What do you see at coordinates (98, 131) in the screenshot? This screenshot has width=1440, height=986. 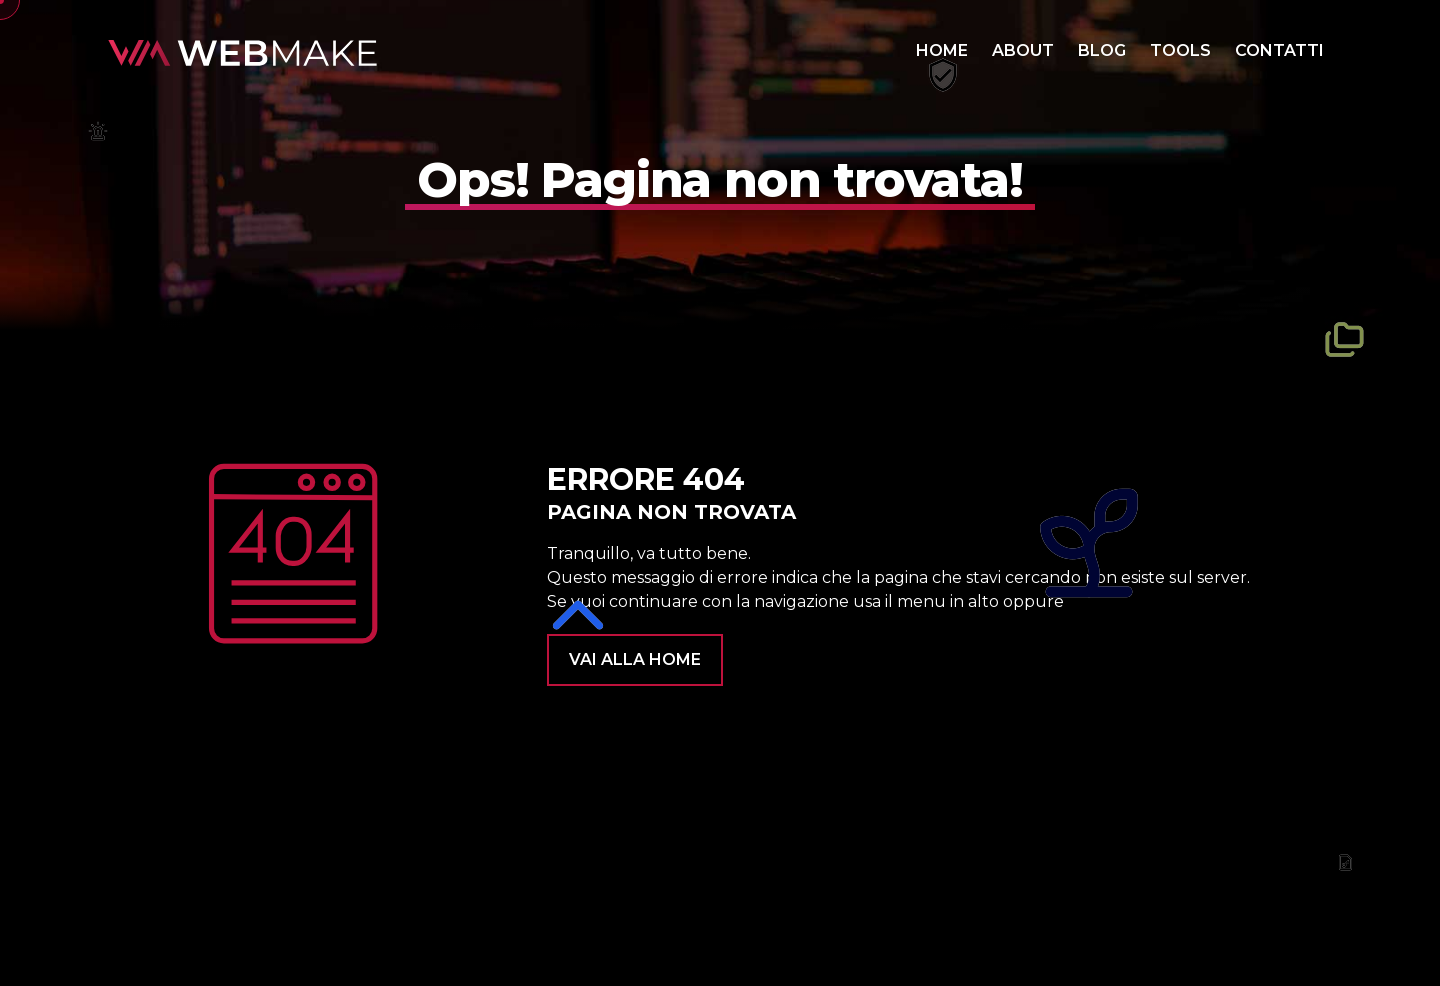 I see `trigger an emergency alert` at bounding box center [98, 131].